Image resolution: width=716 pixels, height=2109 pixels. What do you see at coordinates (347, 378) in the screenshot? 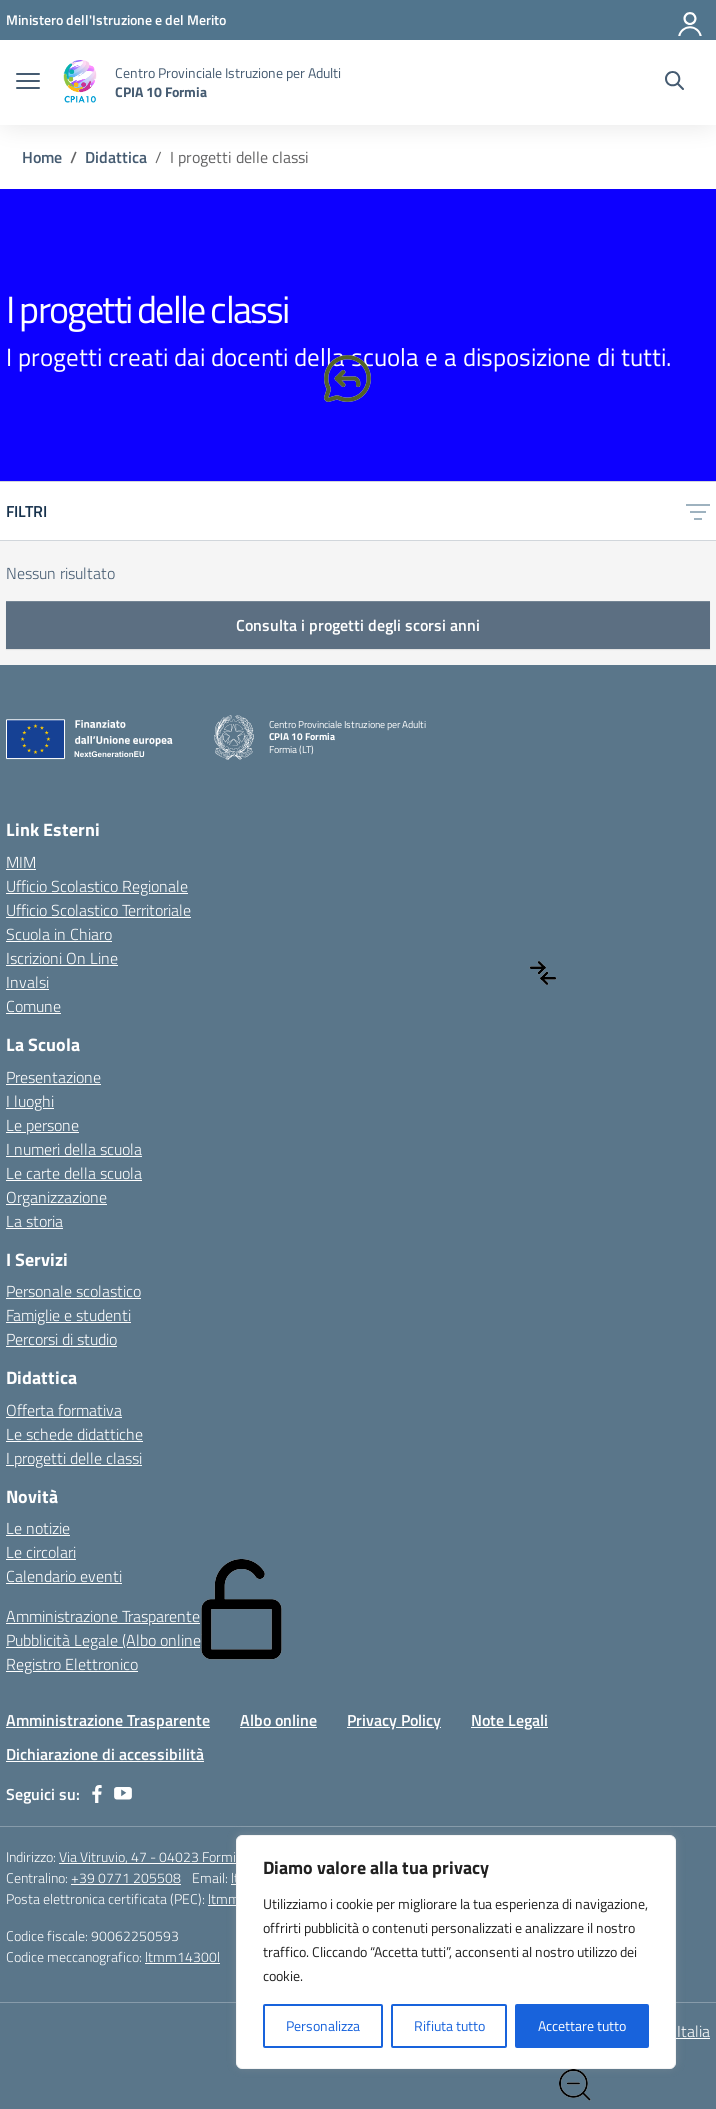
I see `reply to a message` at bounding box center [347, 378].